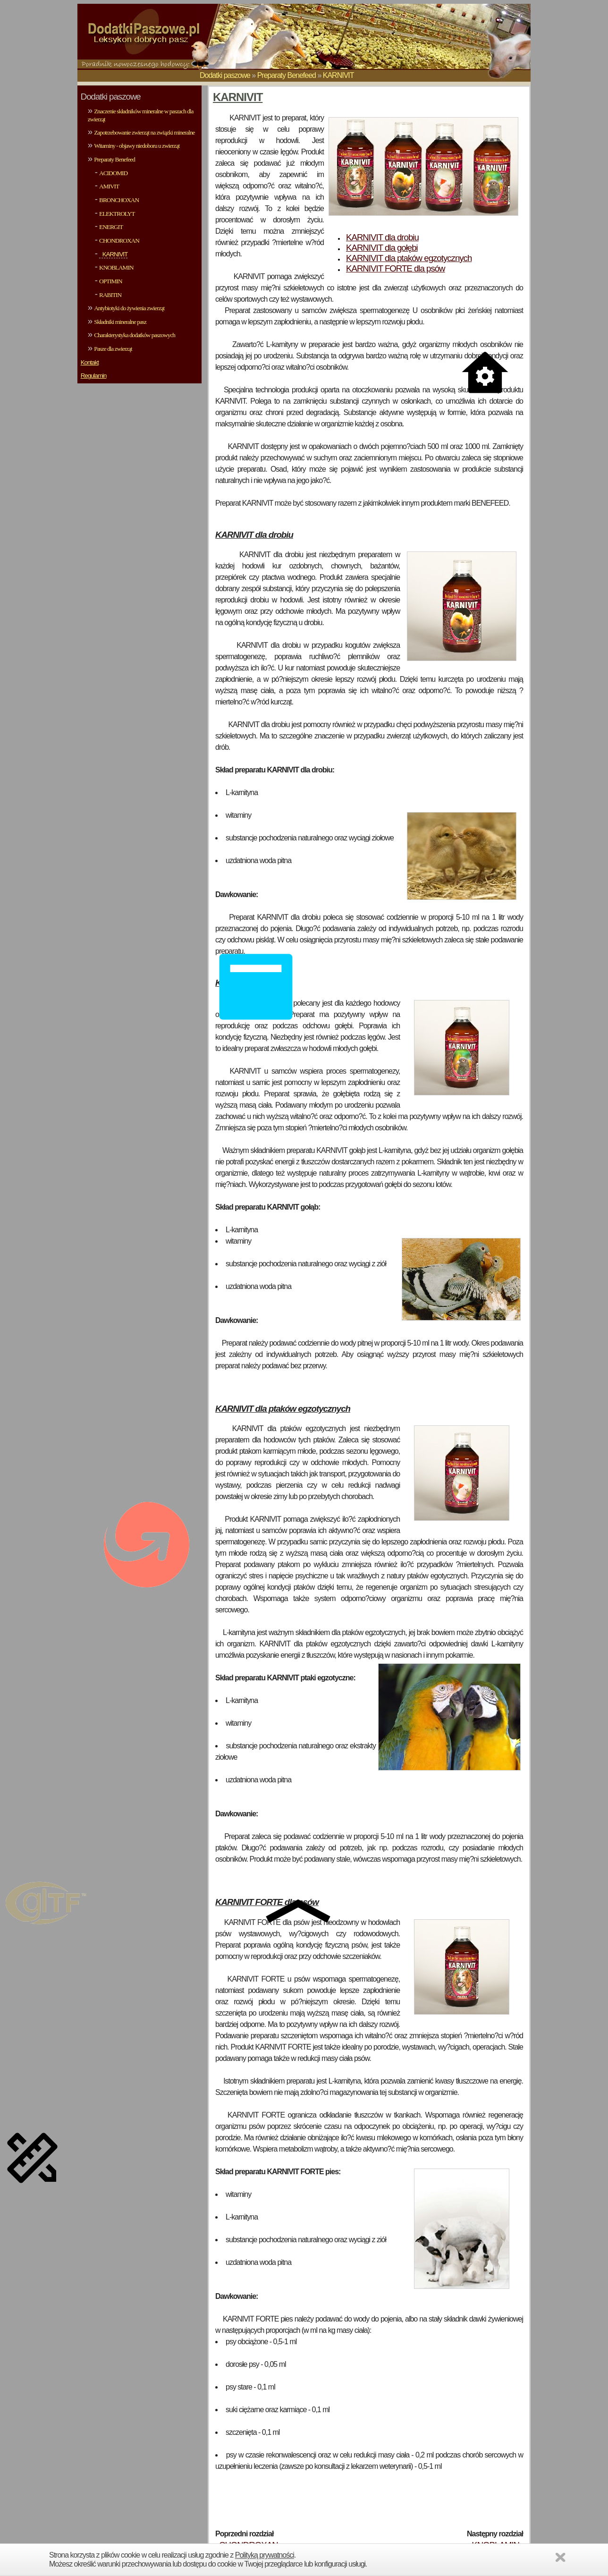 Image resolution: width=608 pixels, height=2576 pixels. Describe the element at coordinates (32, 2158) in the screenshot. I see `access design tools` at that location.